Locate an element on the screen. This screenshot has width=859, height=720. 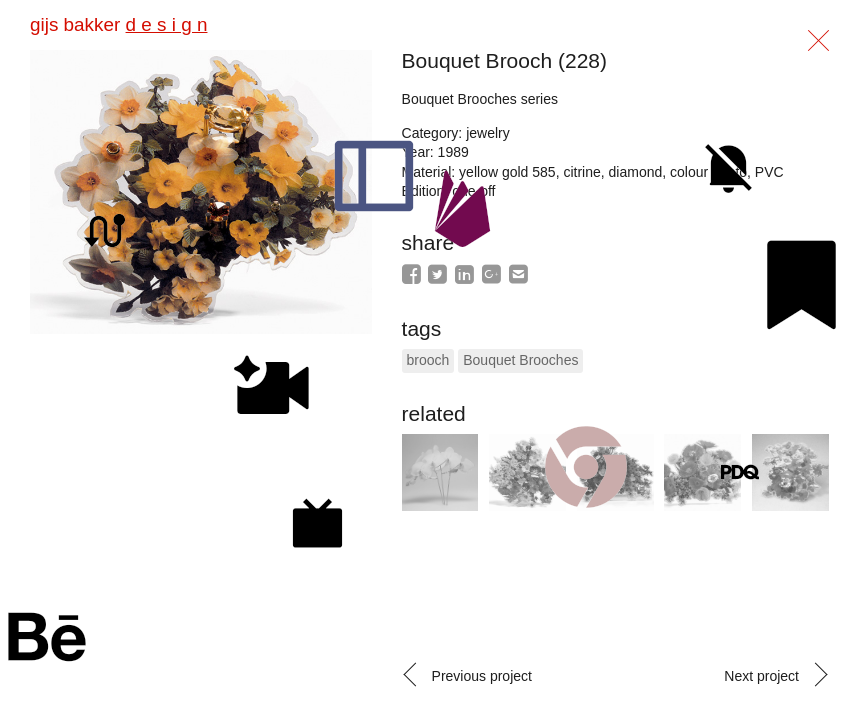
enable AI-powered video features is located at coordinates (273, 388).